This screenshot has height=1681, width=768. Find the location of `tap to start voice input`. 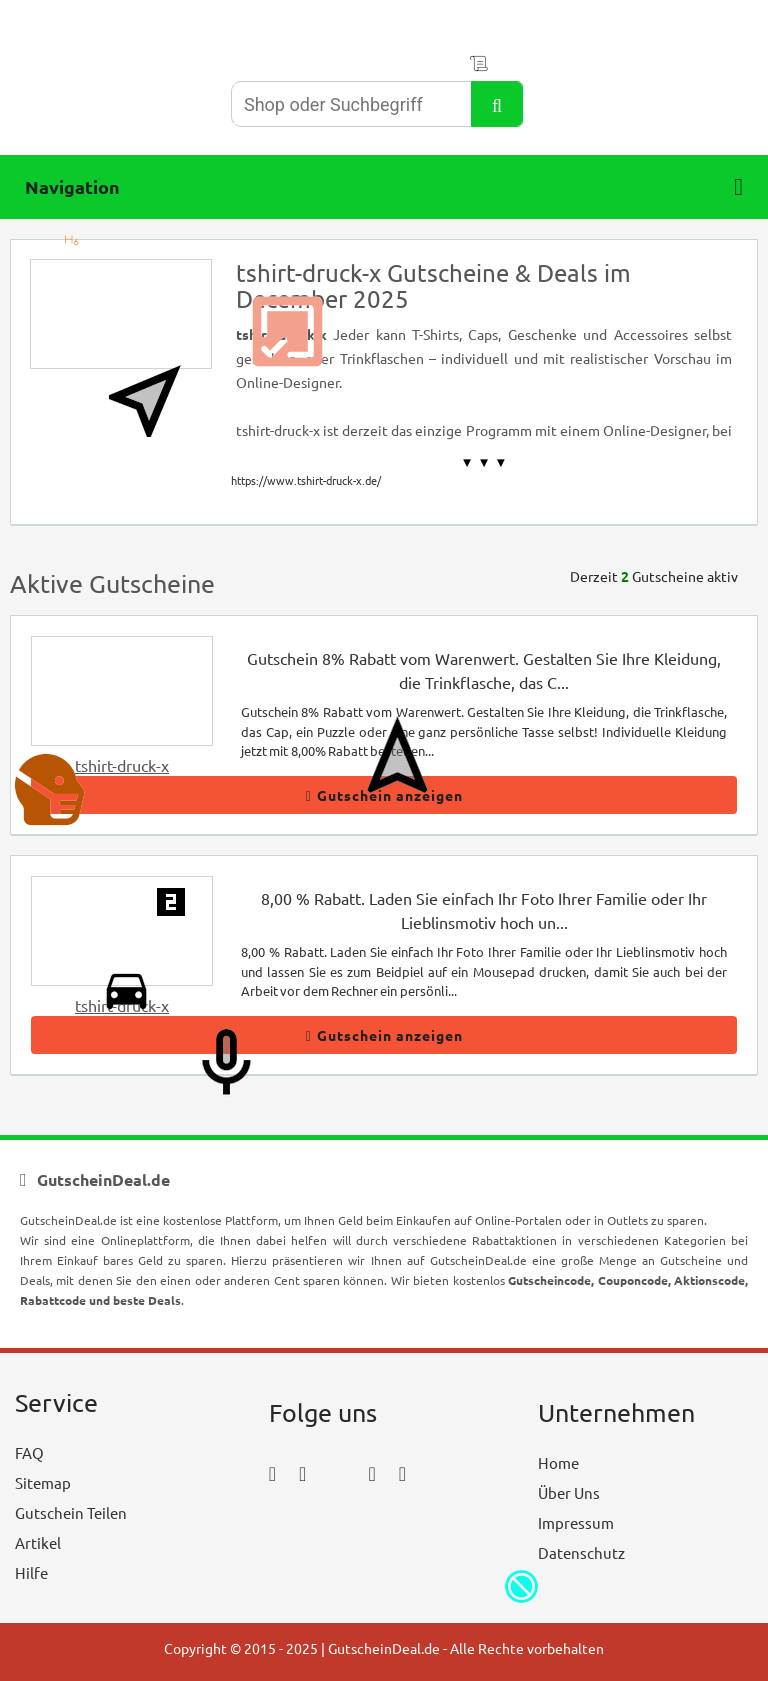

tap to start voice input is located at coordinates (226, 1063).